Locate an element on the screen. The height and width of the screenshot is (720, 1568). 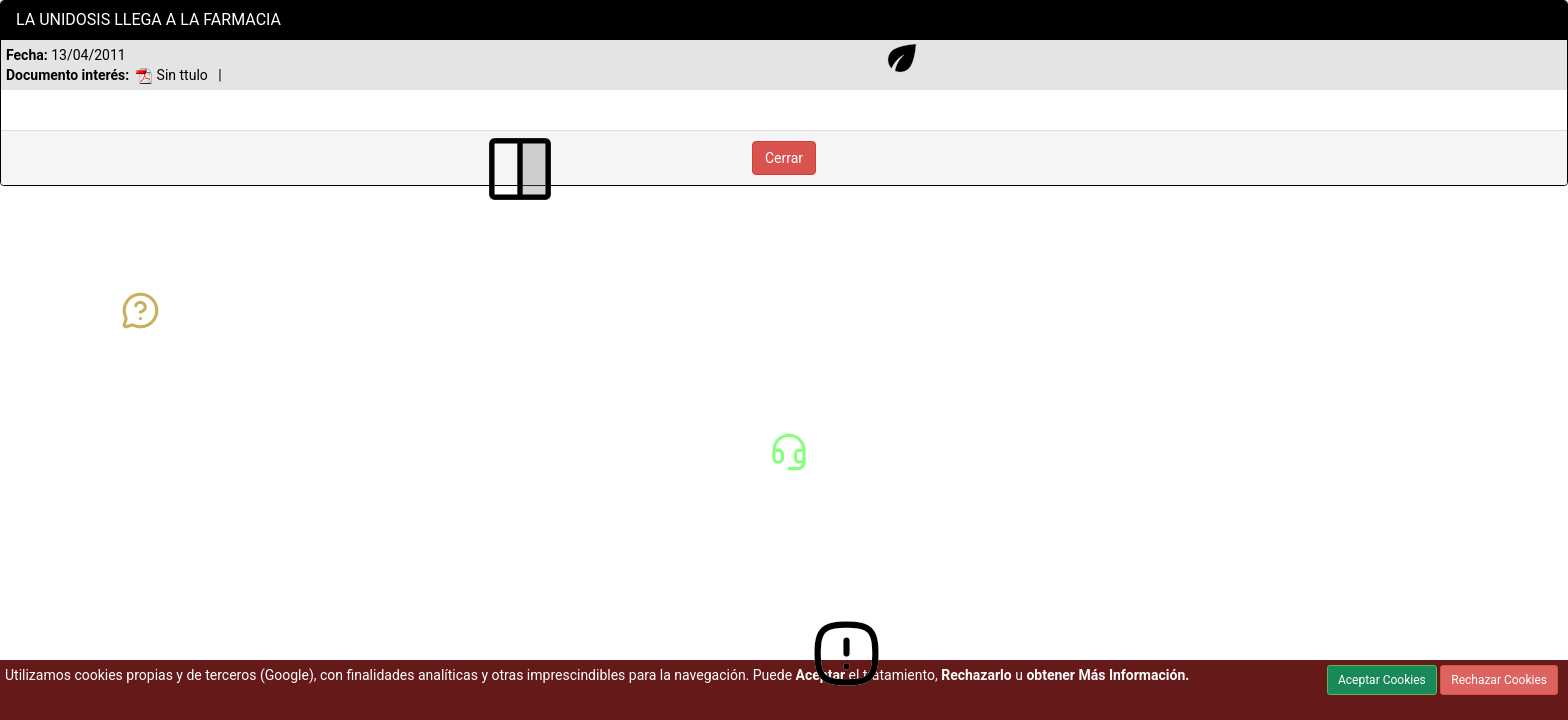
contact customer support is located at coordinates (789, 452).